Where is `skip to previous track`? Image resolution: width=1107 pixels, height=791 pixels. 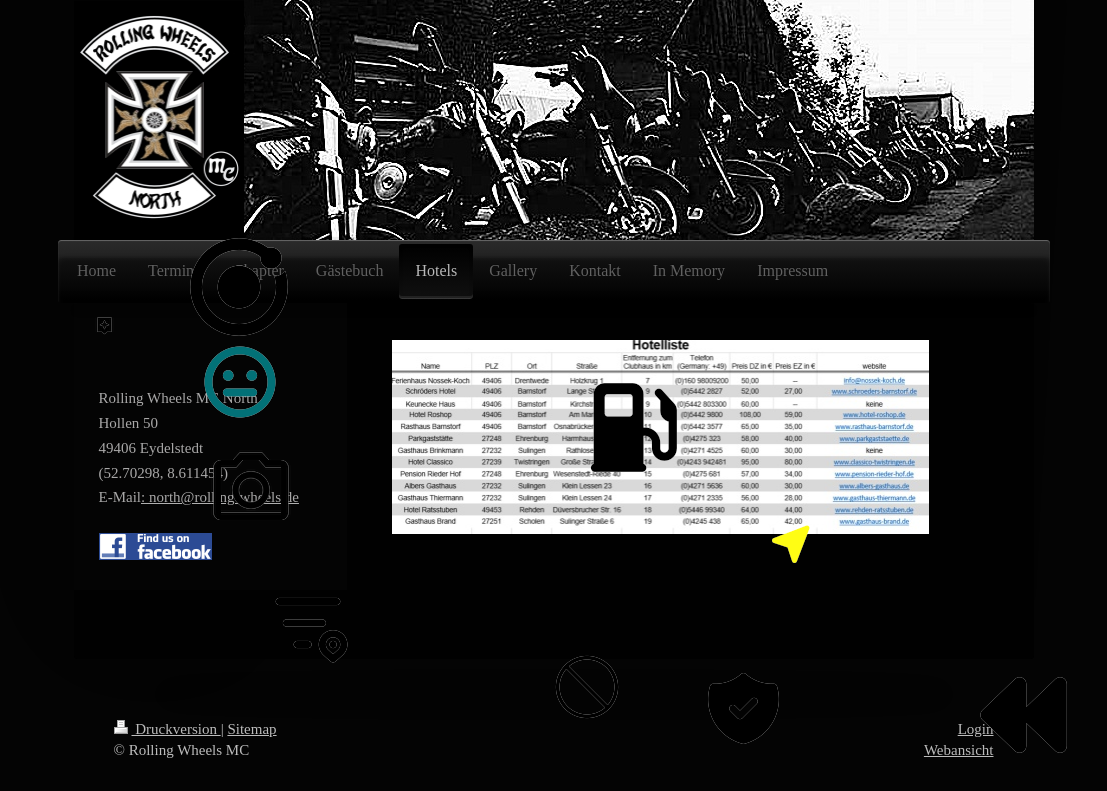
skip to previous track is located at coordinates (1029, 715).